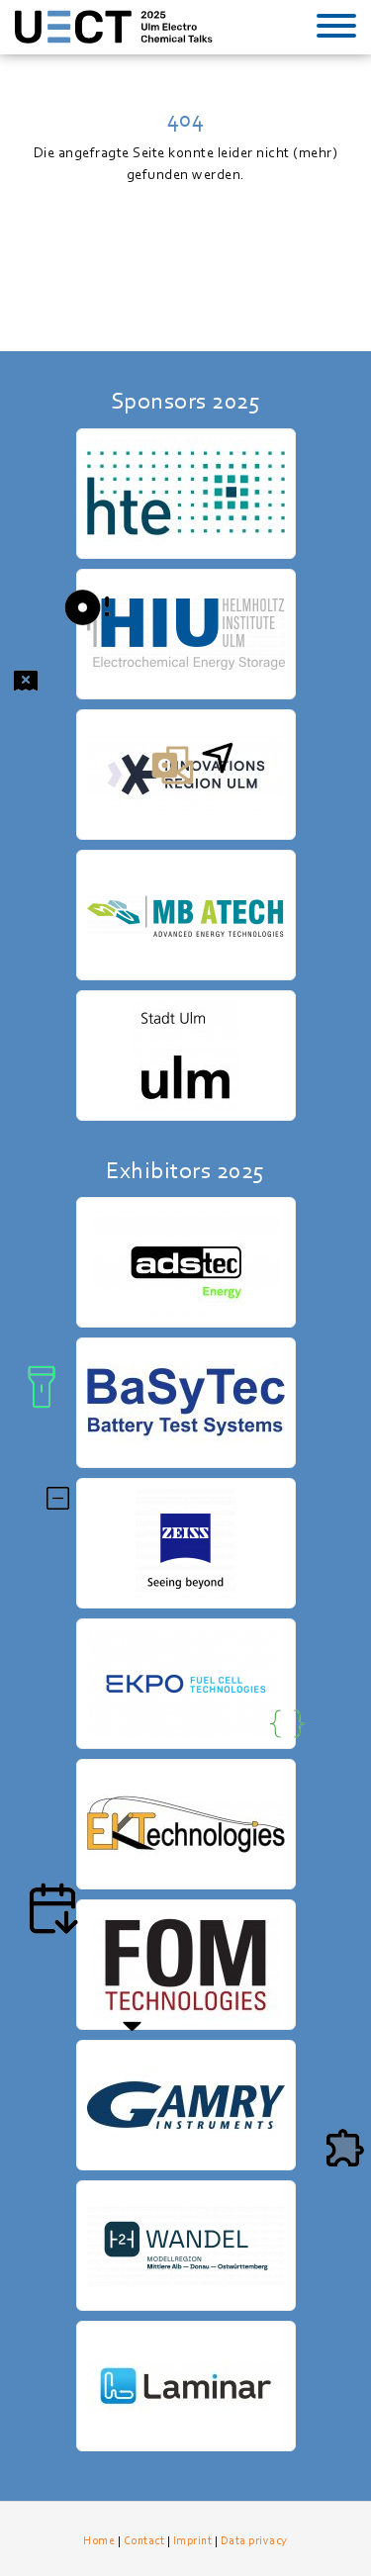 Image resolution: width=371 pixels, height=2576 pixels. I want to click on access browser extensions or add-ons, so click(345, 2147).